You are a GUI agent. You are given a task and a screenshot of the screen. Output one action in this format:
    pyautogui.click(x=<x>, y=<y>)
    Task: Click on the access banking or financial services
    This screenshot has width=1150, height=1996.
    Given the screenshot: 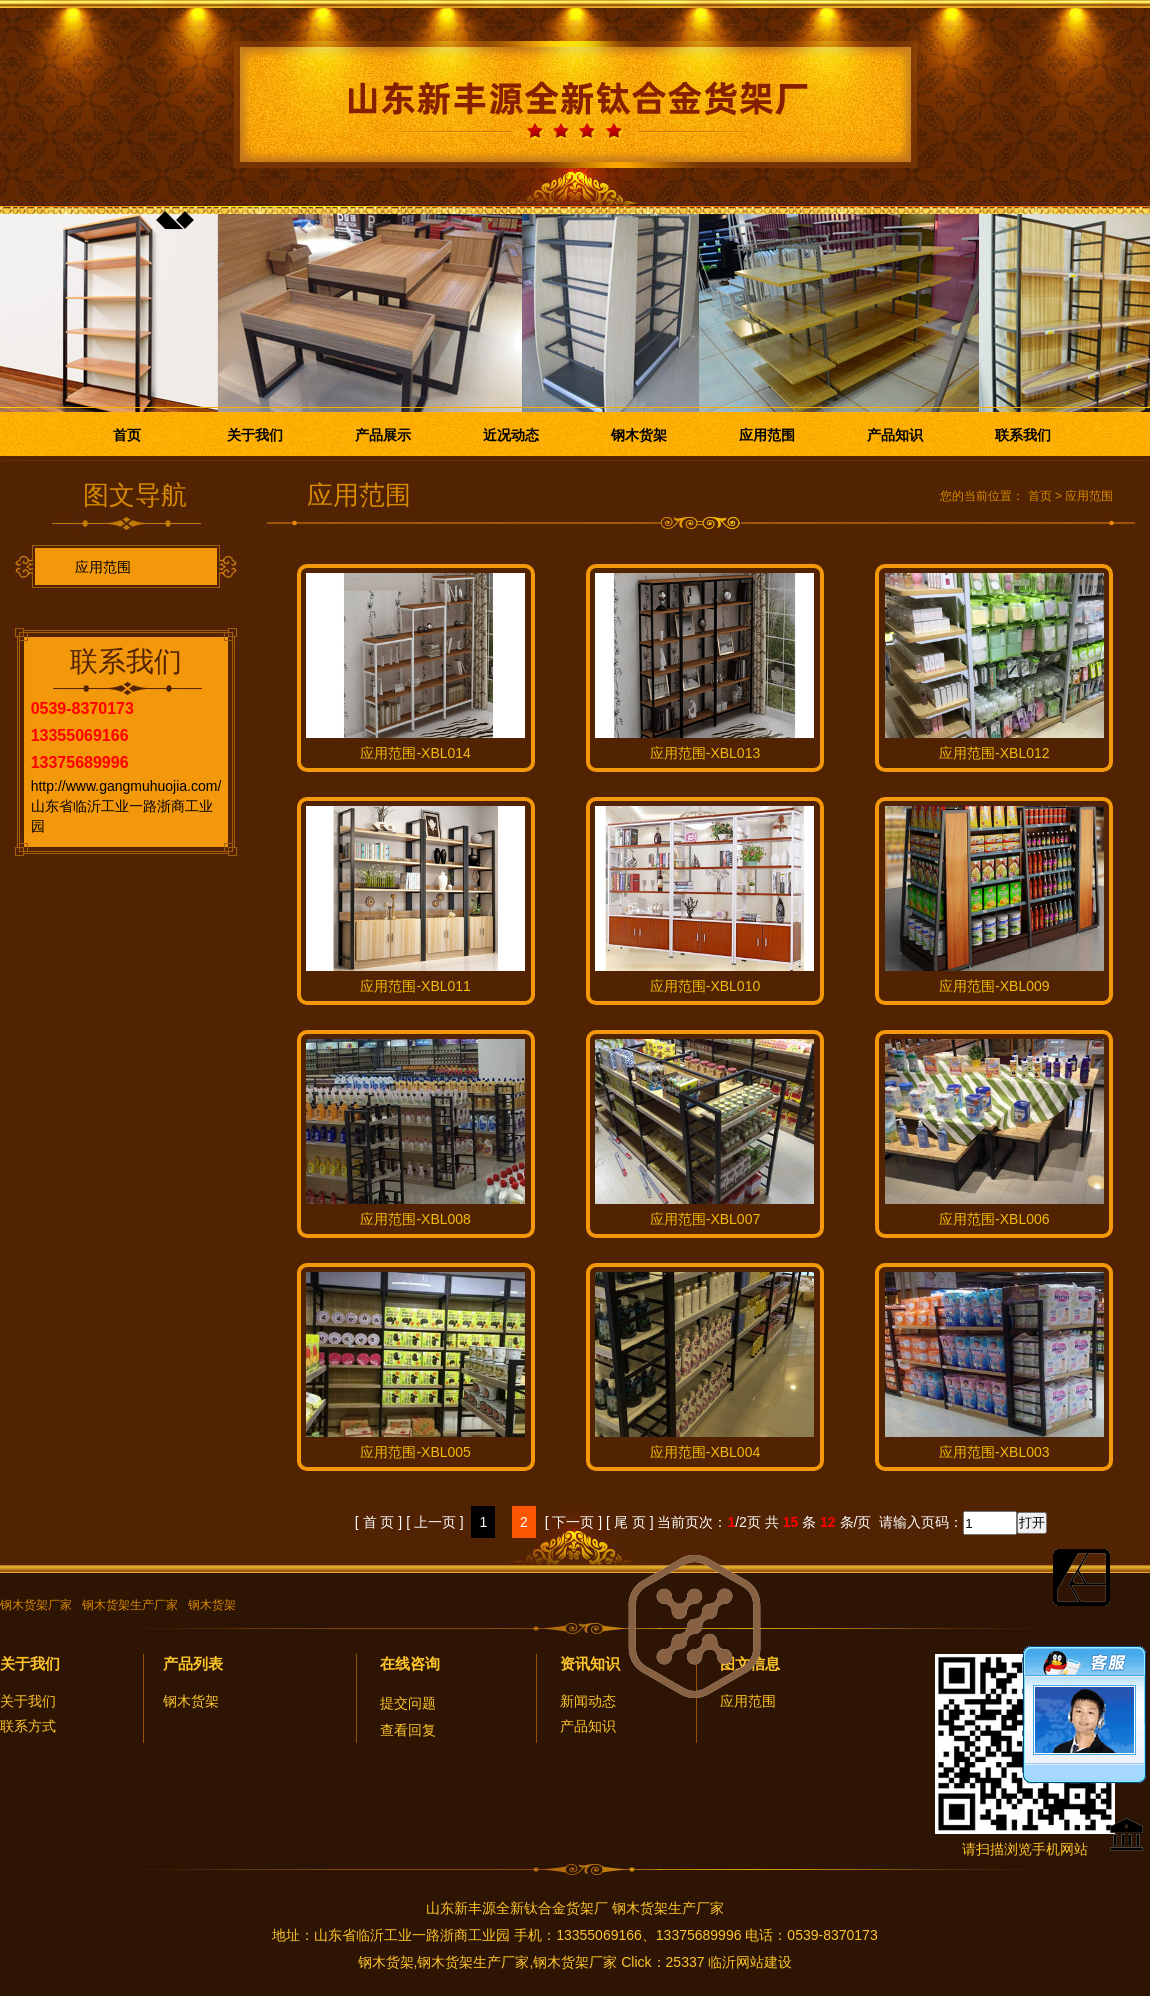 What is the action you would take?
    pyautogui.click(x=1126, y=1834)
    